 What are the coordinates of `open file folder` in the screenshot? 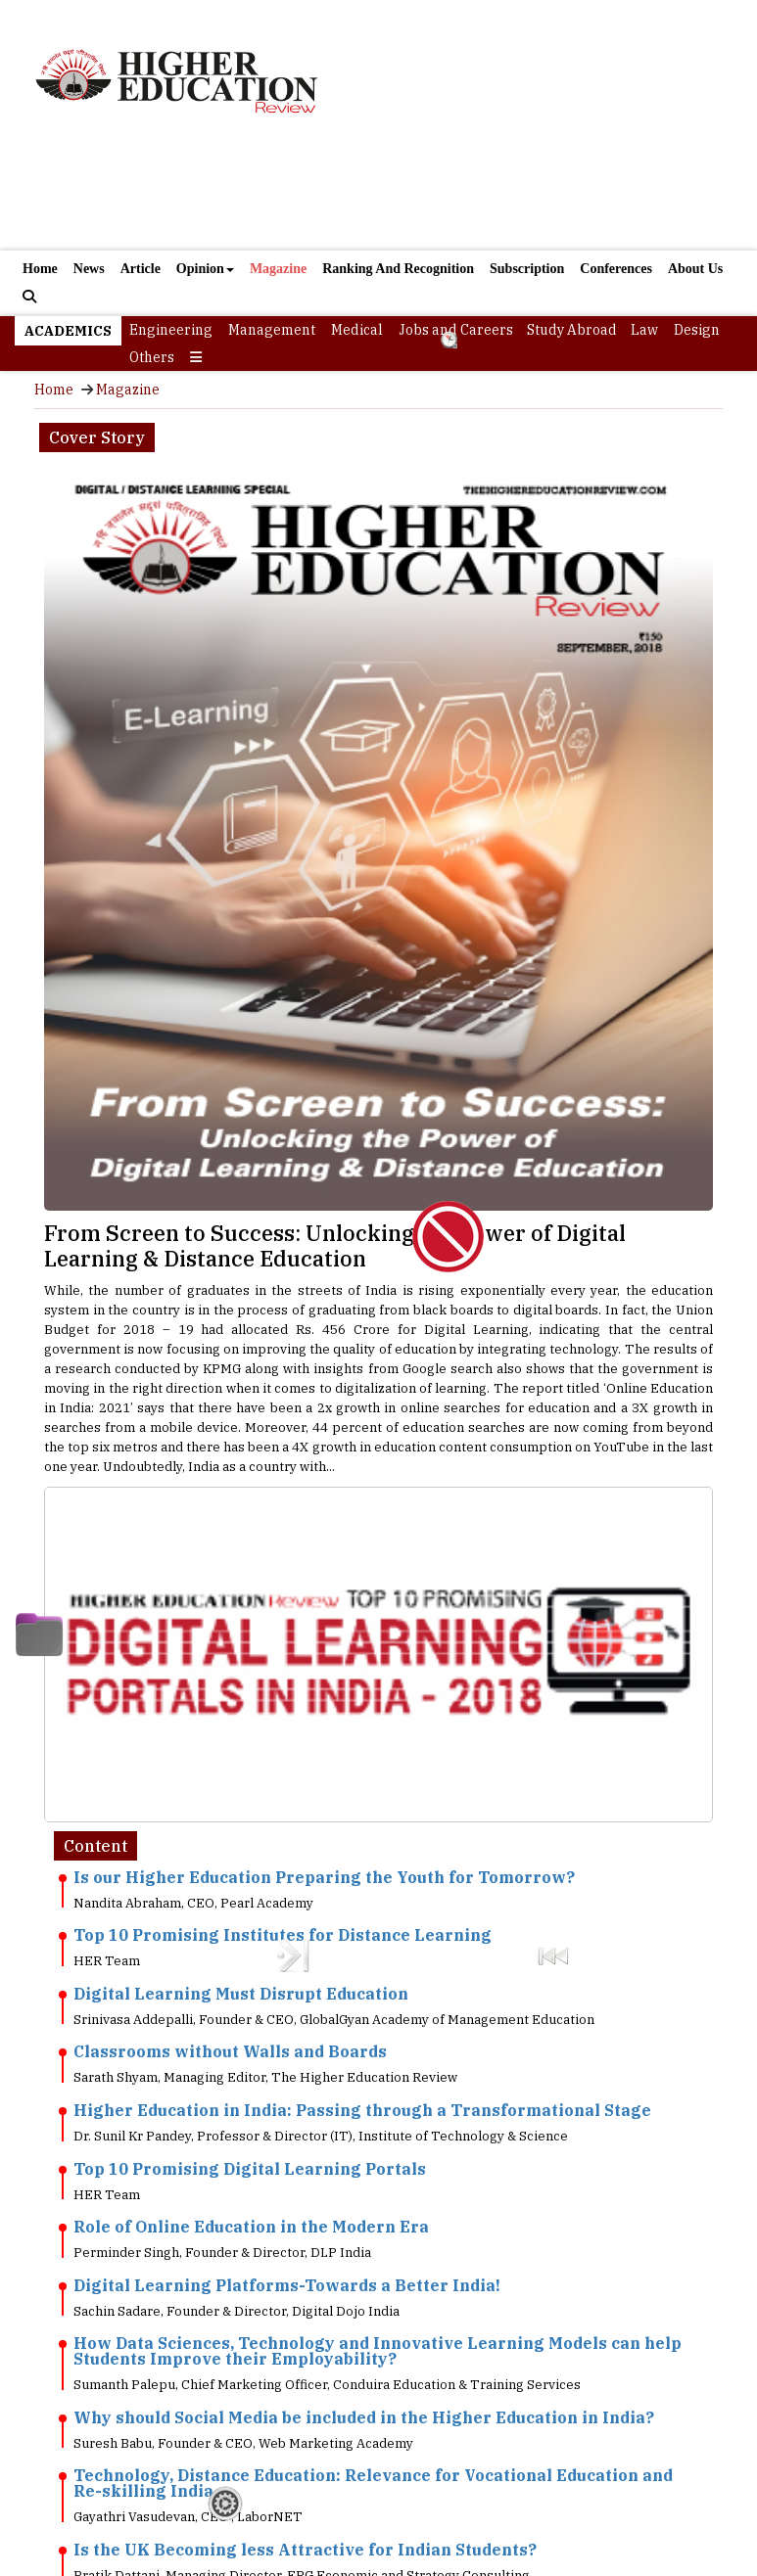 It's located at (39, 1634).